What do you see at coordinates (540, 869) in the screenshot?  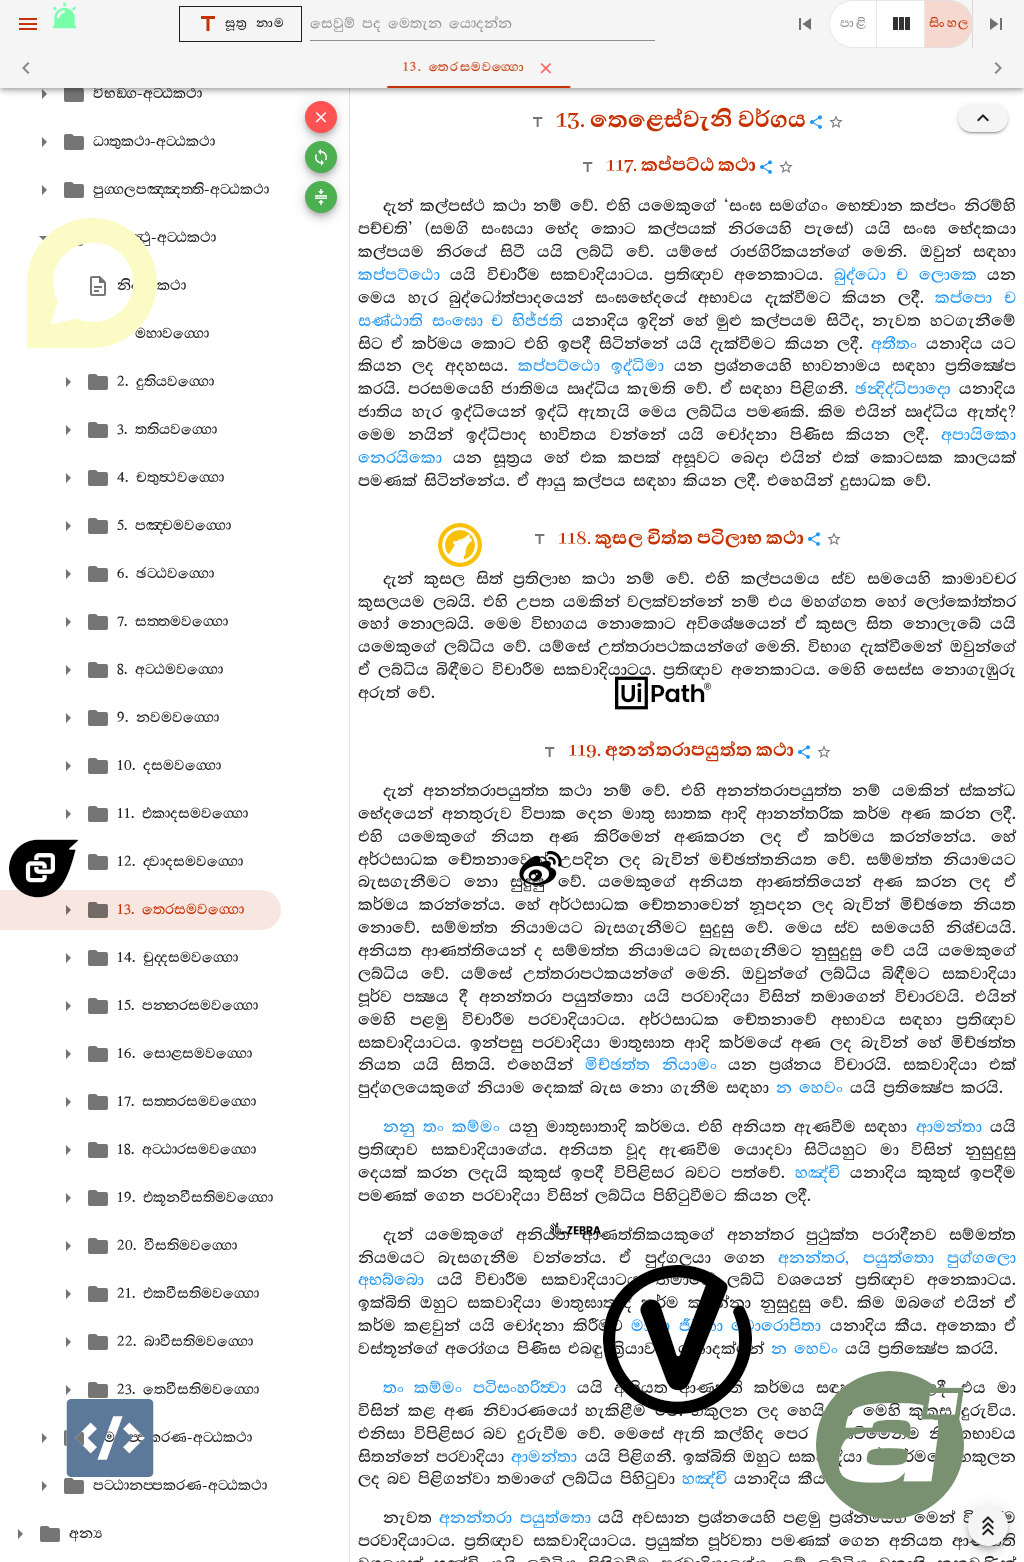 I see `open weibo app` at bounding box center [540, 869].